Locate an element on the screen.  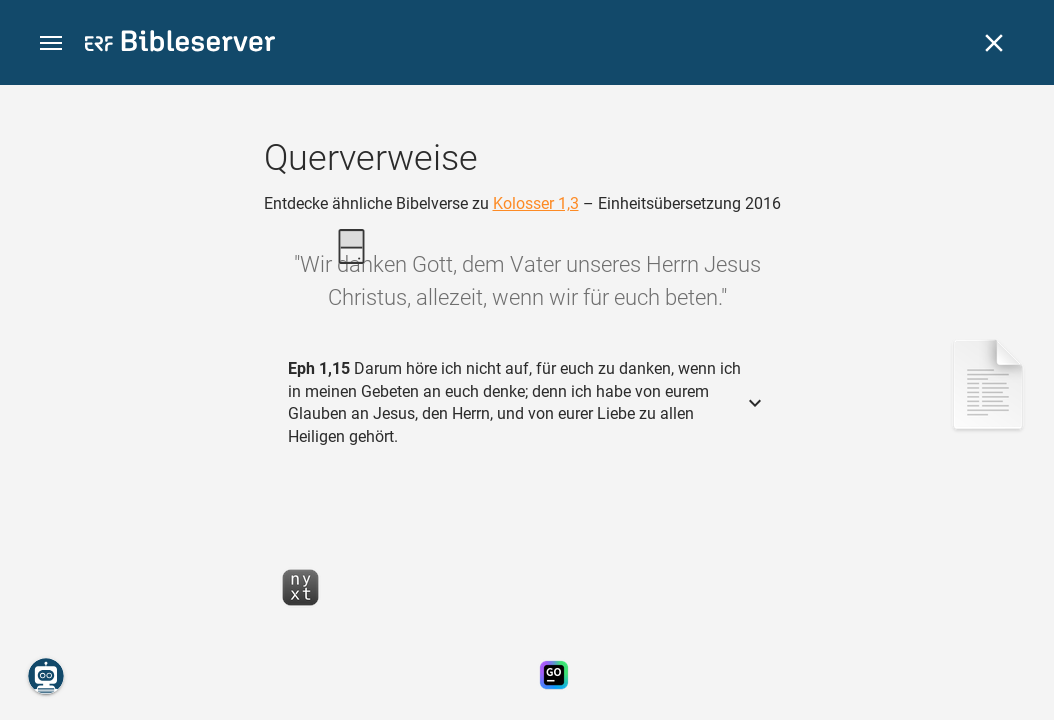
a text document file preview is located at coordinates (988, 386).